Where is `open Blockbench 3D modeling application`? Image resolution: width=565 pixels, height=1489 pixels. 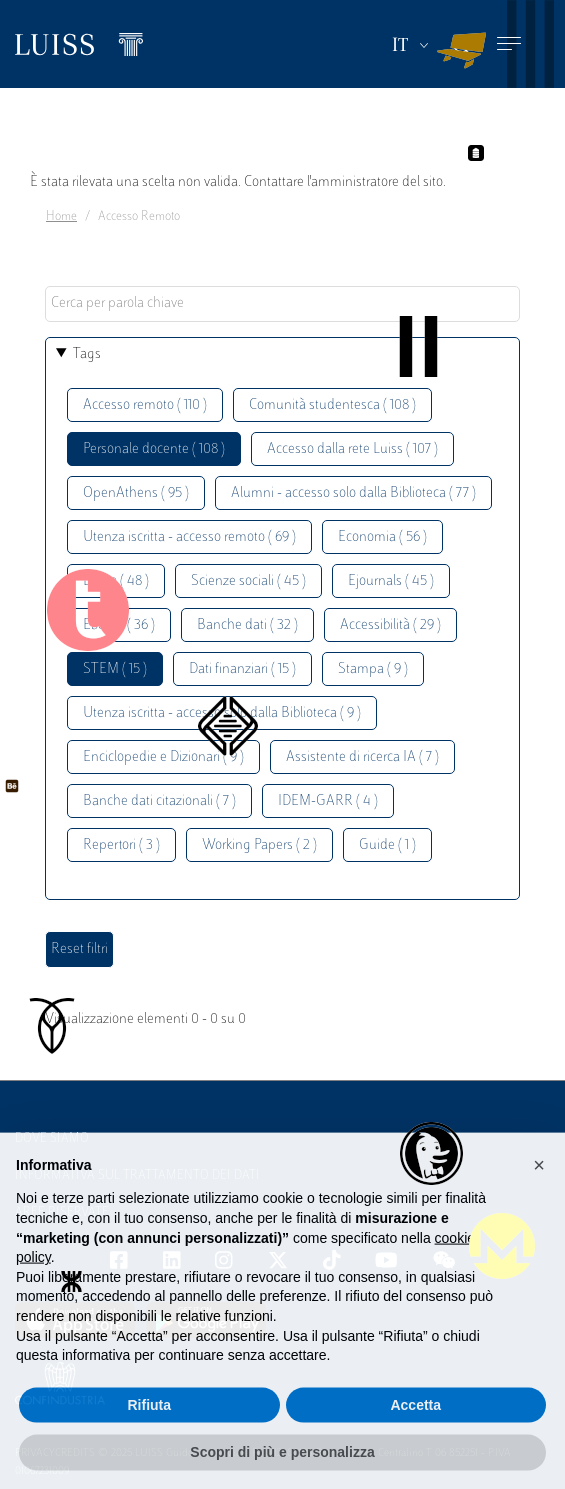 open Blockbench 3D modeling application is located at coordinates (461, 50).